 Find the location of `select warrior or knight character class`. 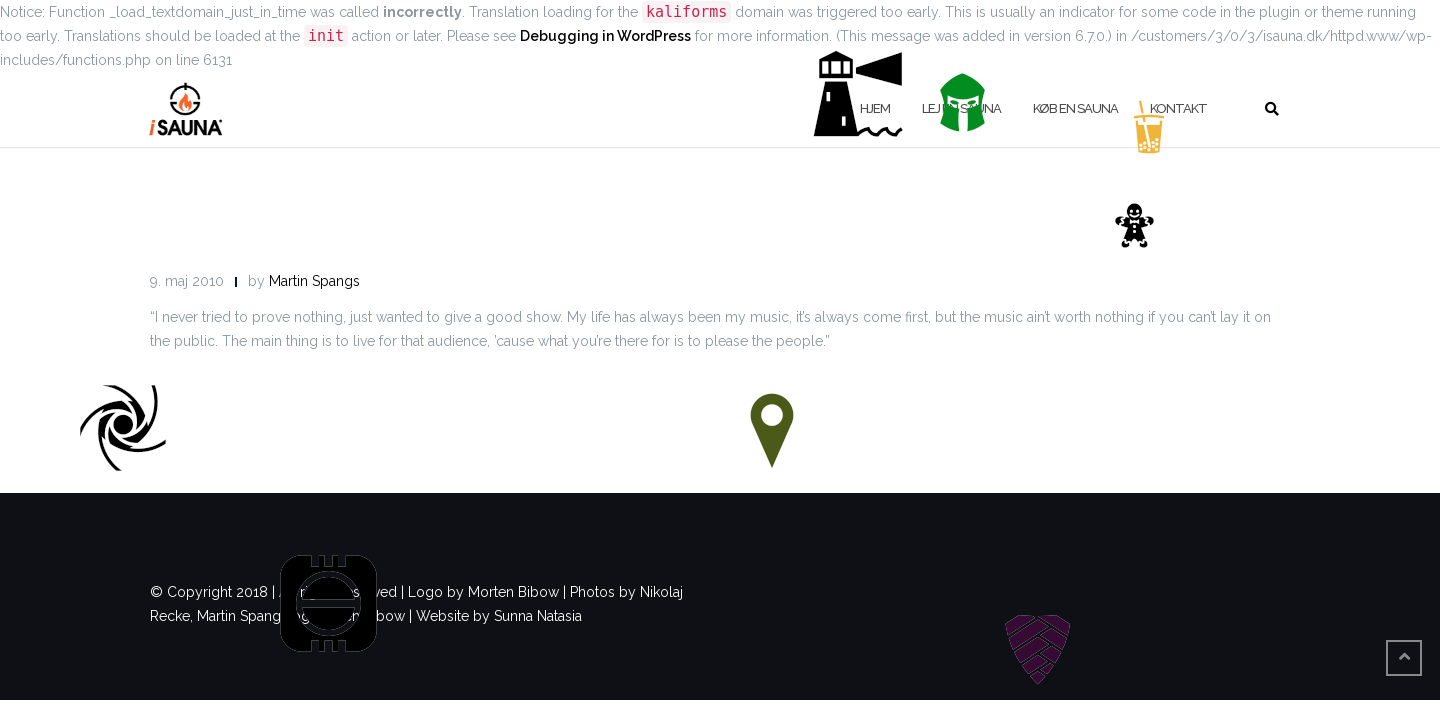

select warrior or knight character class is located at coordinates (962, 103).